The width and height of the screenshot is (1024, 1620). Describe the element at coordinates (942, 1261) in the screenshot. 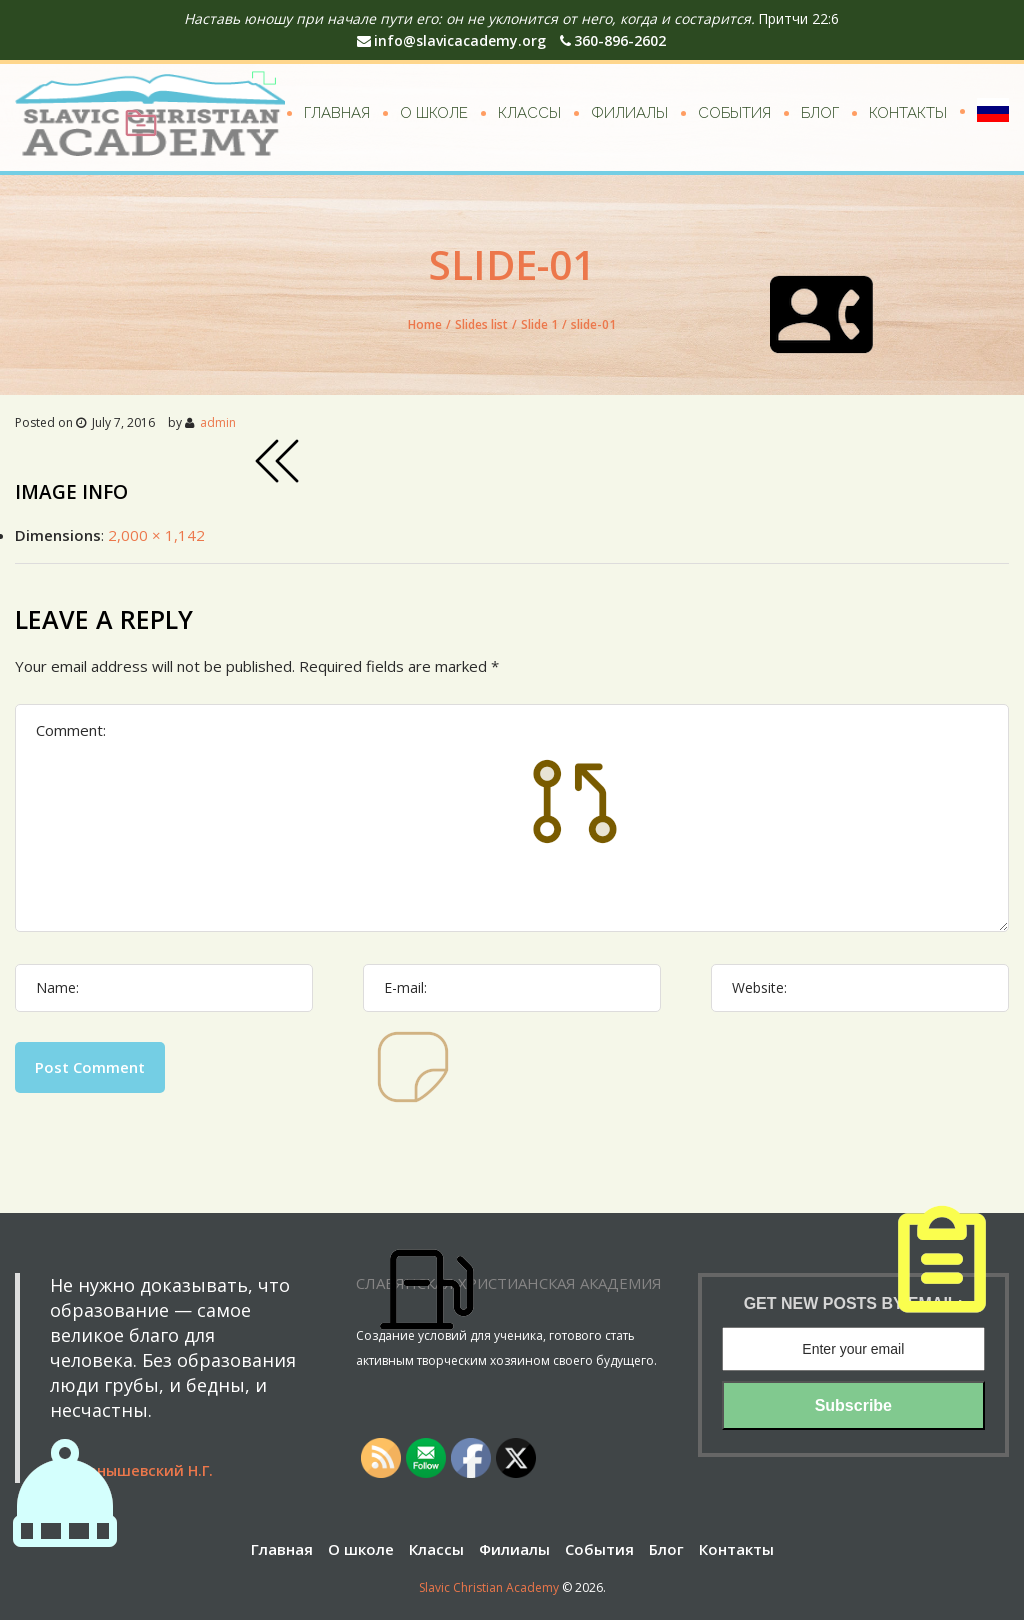

I see `view clipboard contents` at that location.